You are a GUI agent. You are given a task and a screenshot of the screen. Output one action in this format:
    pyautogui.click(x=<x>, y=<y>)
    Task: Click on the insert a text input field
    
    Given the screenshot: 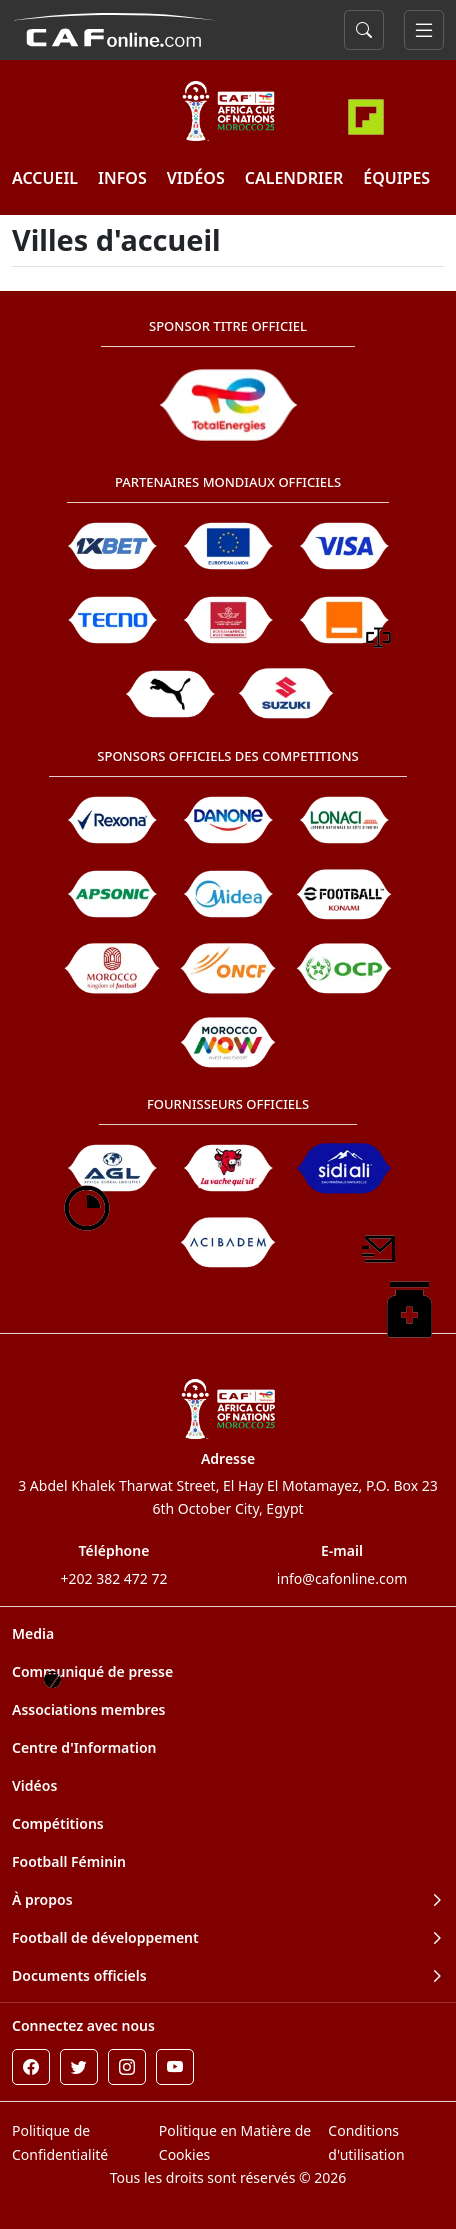 What is the action you would take?
    pyautogui.click(x=378, y=637)
    